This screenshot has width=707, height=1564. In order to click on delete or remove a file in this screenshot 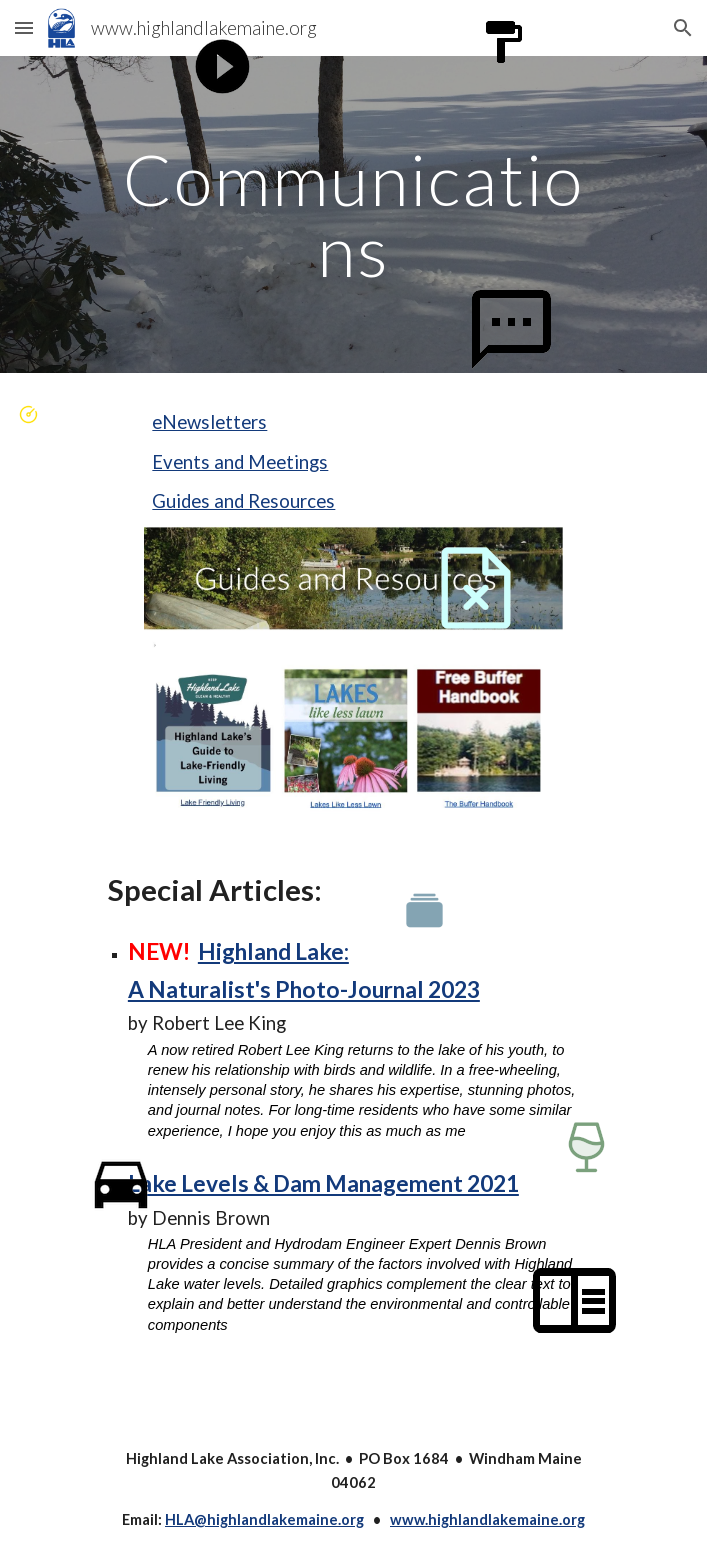, I will do `click(476, 588)`.